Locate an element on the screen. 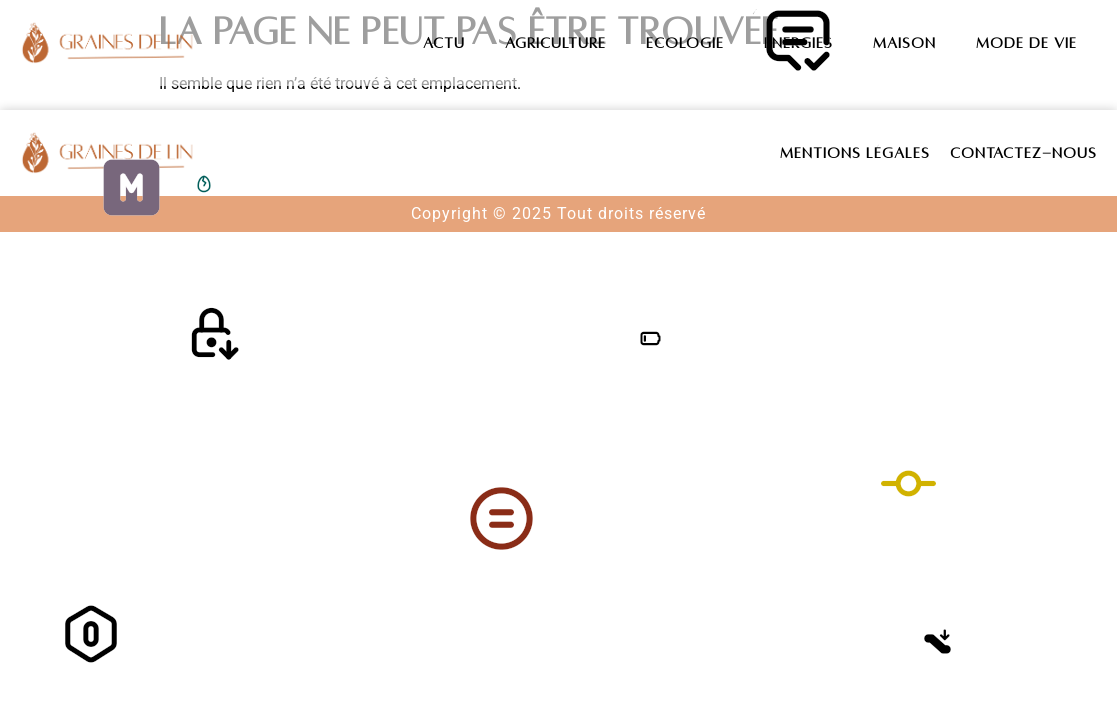  download secure or encrypted content is located at coordinates (211, 332).